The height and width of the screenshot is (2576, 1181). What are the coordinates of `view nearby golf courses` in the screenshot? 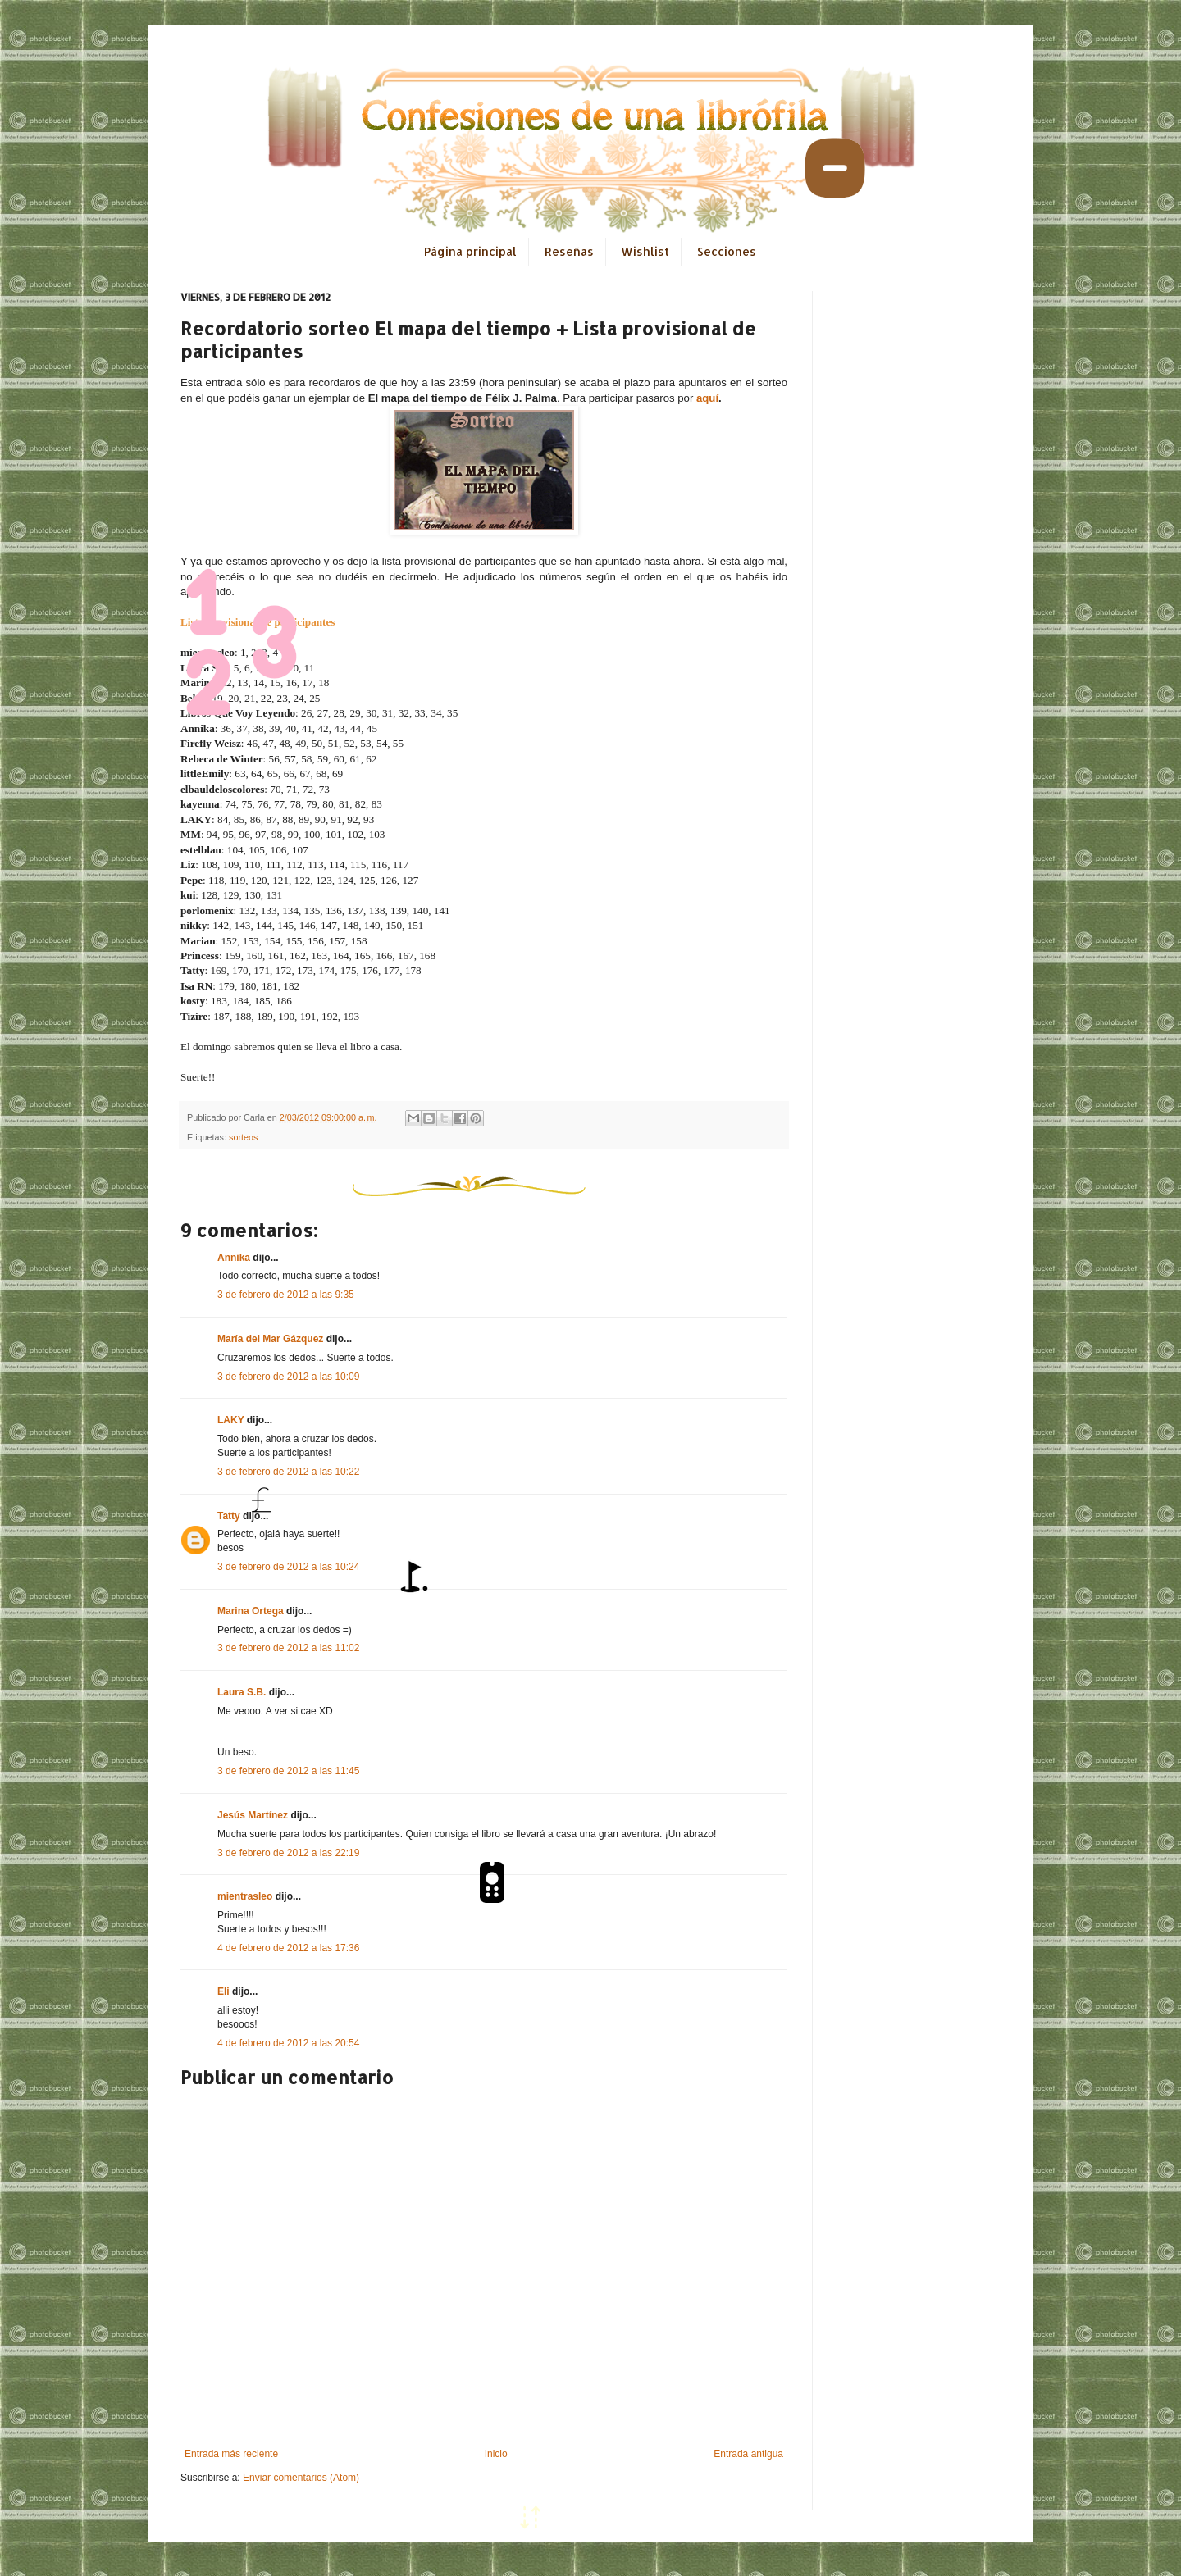 It's located at (413, 1577).